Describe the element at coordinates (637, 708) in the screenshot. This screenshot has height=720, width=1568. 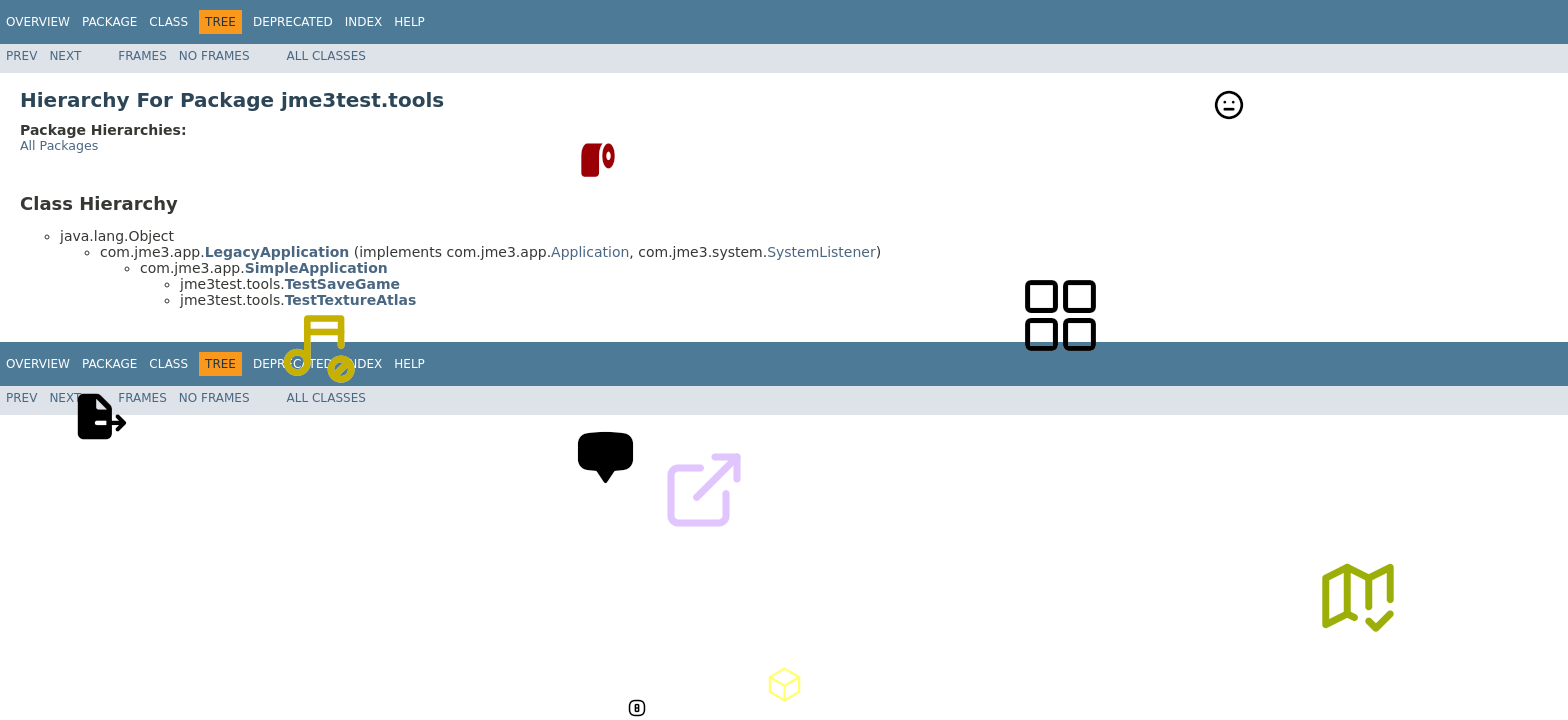
I see `indicates item number 8 in a list or sequence` at that location.